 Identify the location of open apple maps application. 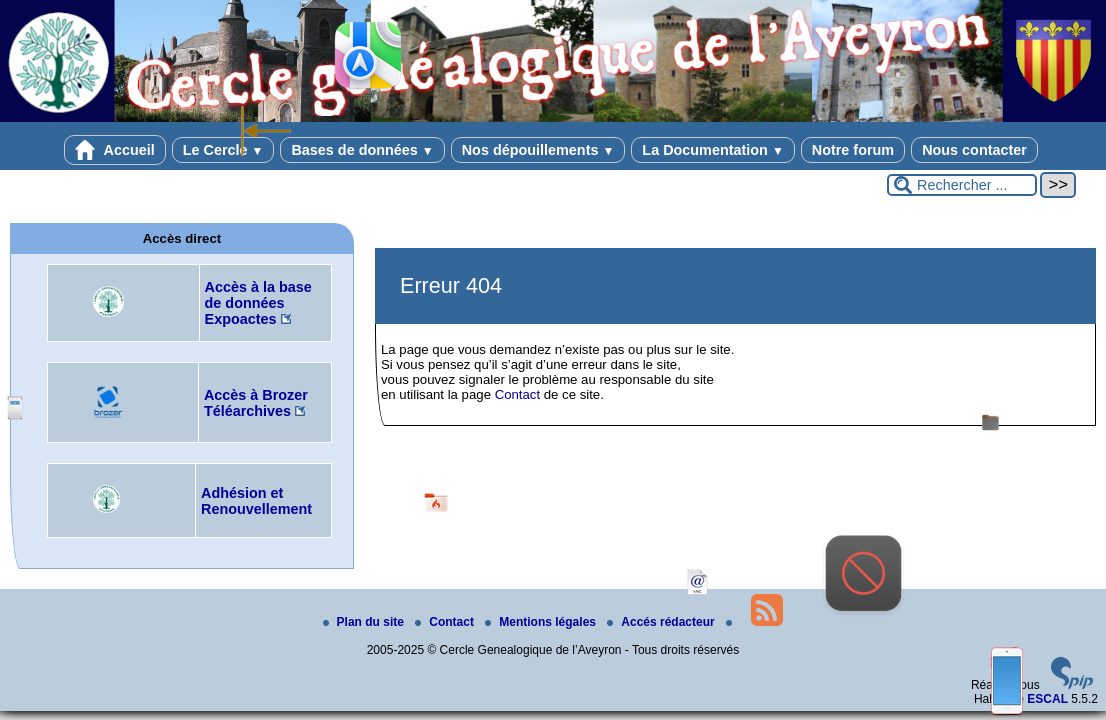
(368, 55).